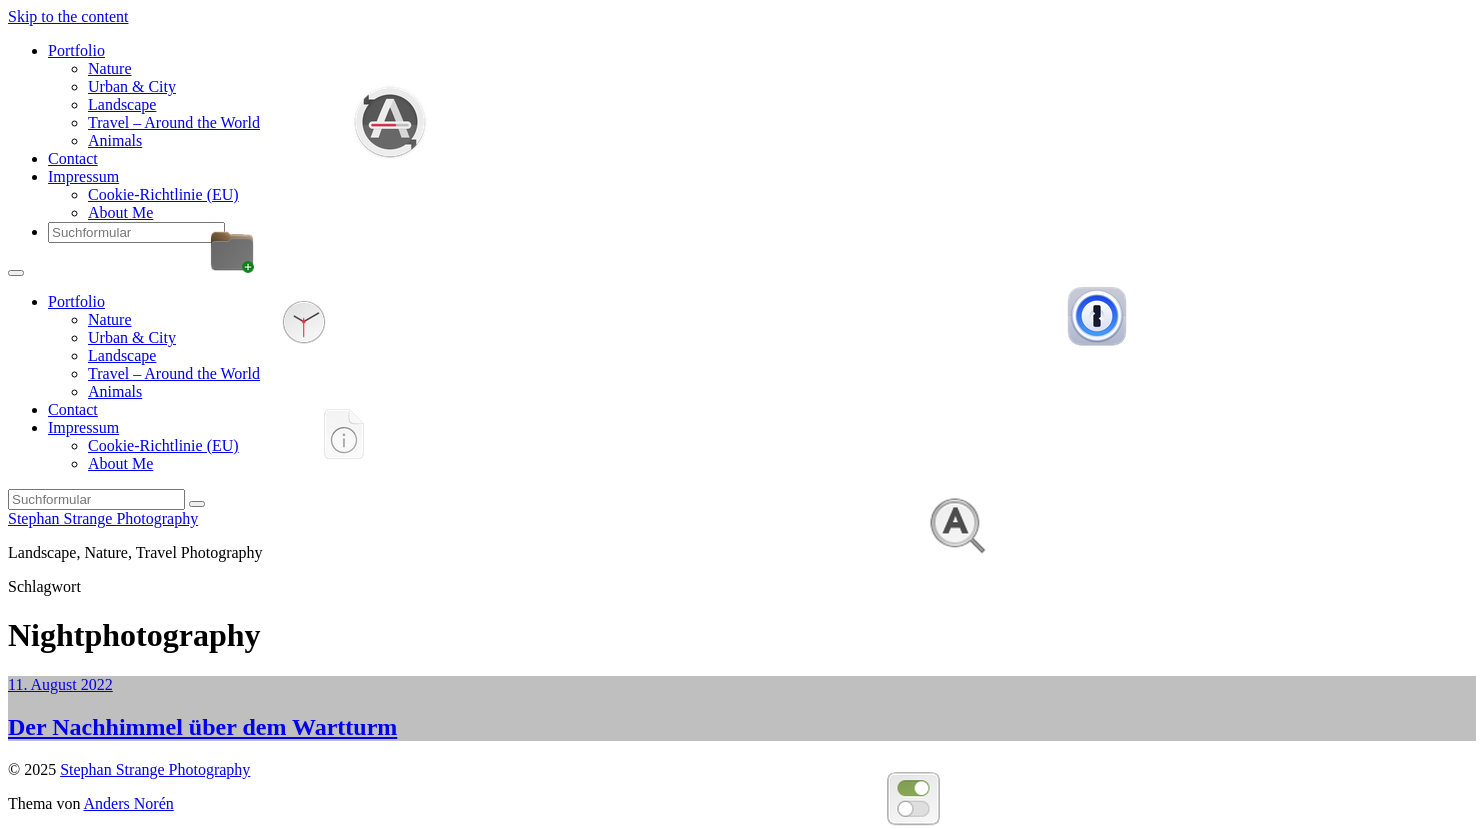 This screenshot has width=1484, height=829. What do you see at coordinates (913, 798) in the screenshot?
I see `open desktop preferences or settings` at bounding box center [913, 798].